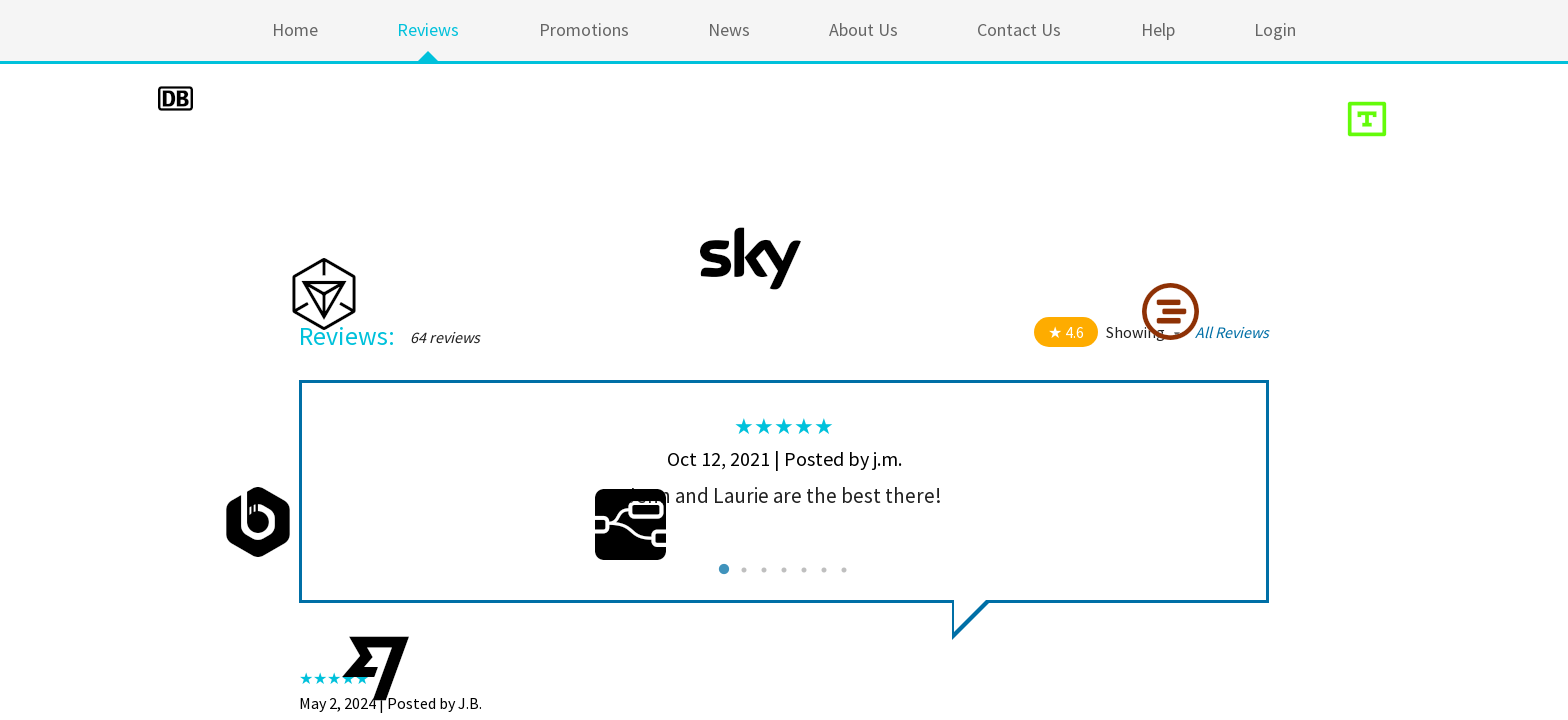 This screenshot has height=720, width=1568. What do you see at coordinates (750, 258) in the screenshot?
I see `sky brand logo` at bounding box center [750, 258].